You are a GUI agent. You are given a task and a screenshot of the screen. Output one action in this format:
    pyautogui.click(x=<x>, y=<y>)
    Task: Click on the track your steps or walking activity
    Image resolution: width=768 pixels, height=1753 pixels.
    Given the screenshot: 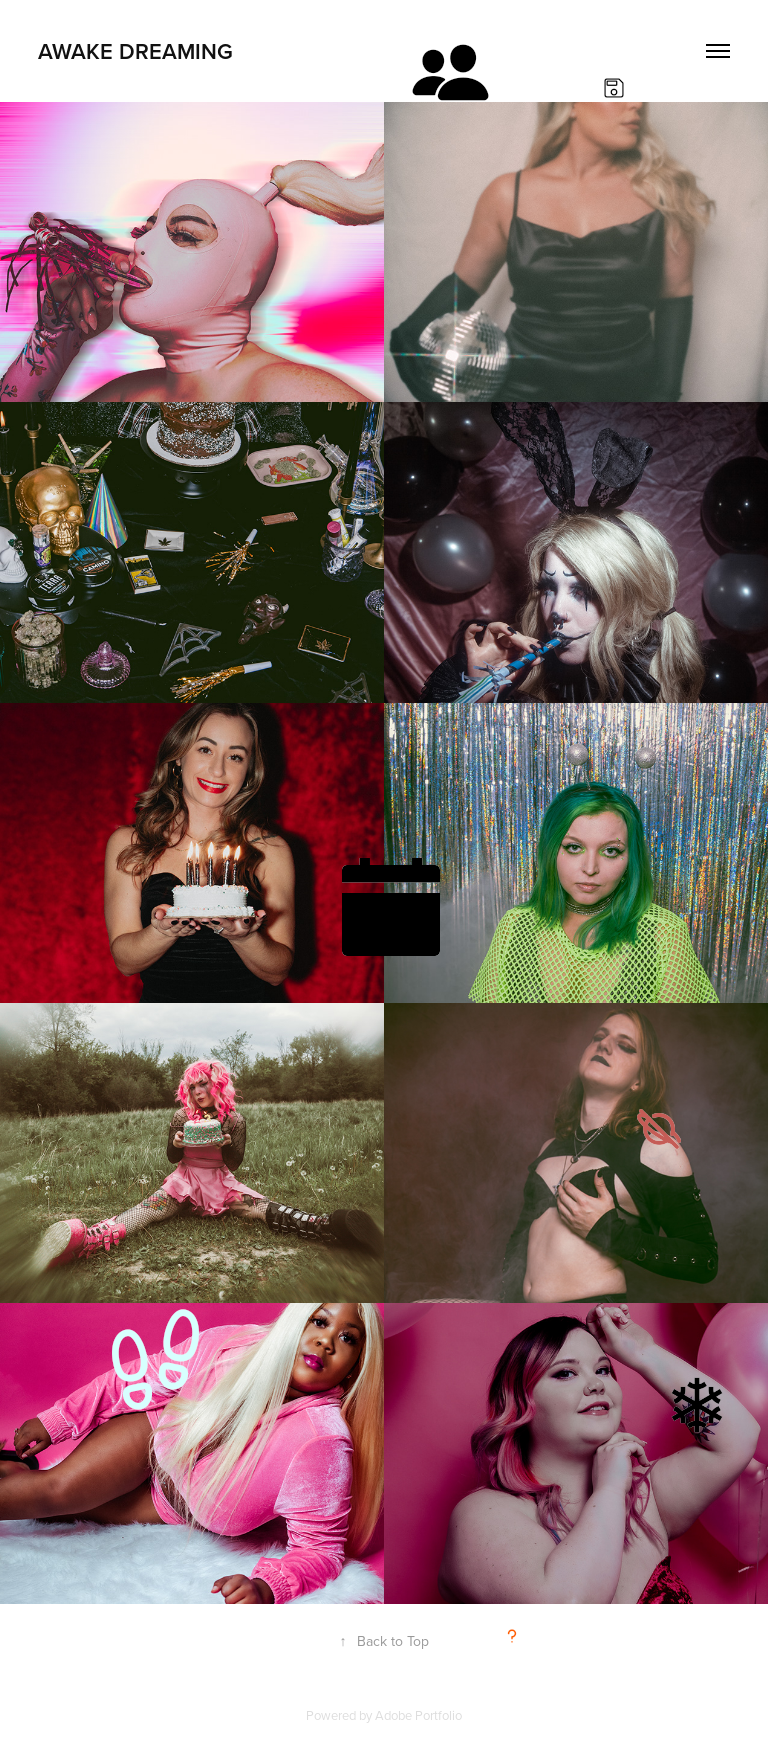 What is the action you would take?
    pyautogui.click(x=155, y=1359)
    